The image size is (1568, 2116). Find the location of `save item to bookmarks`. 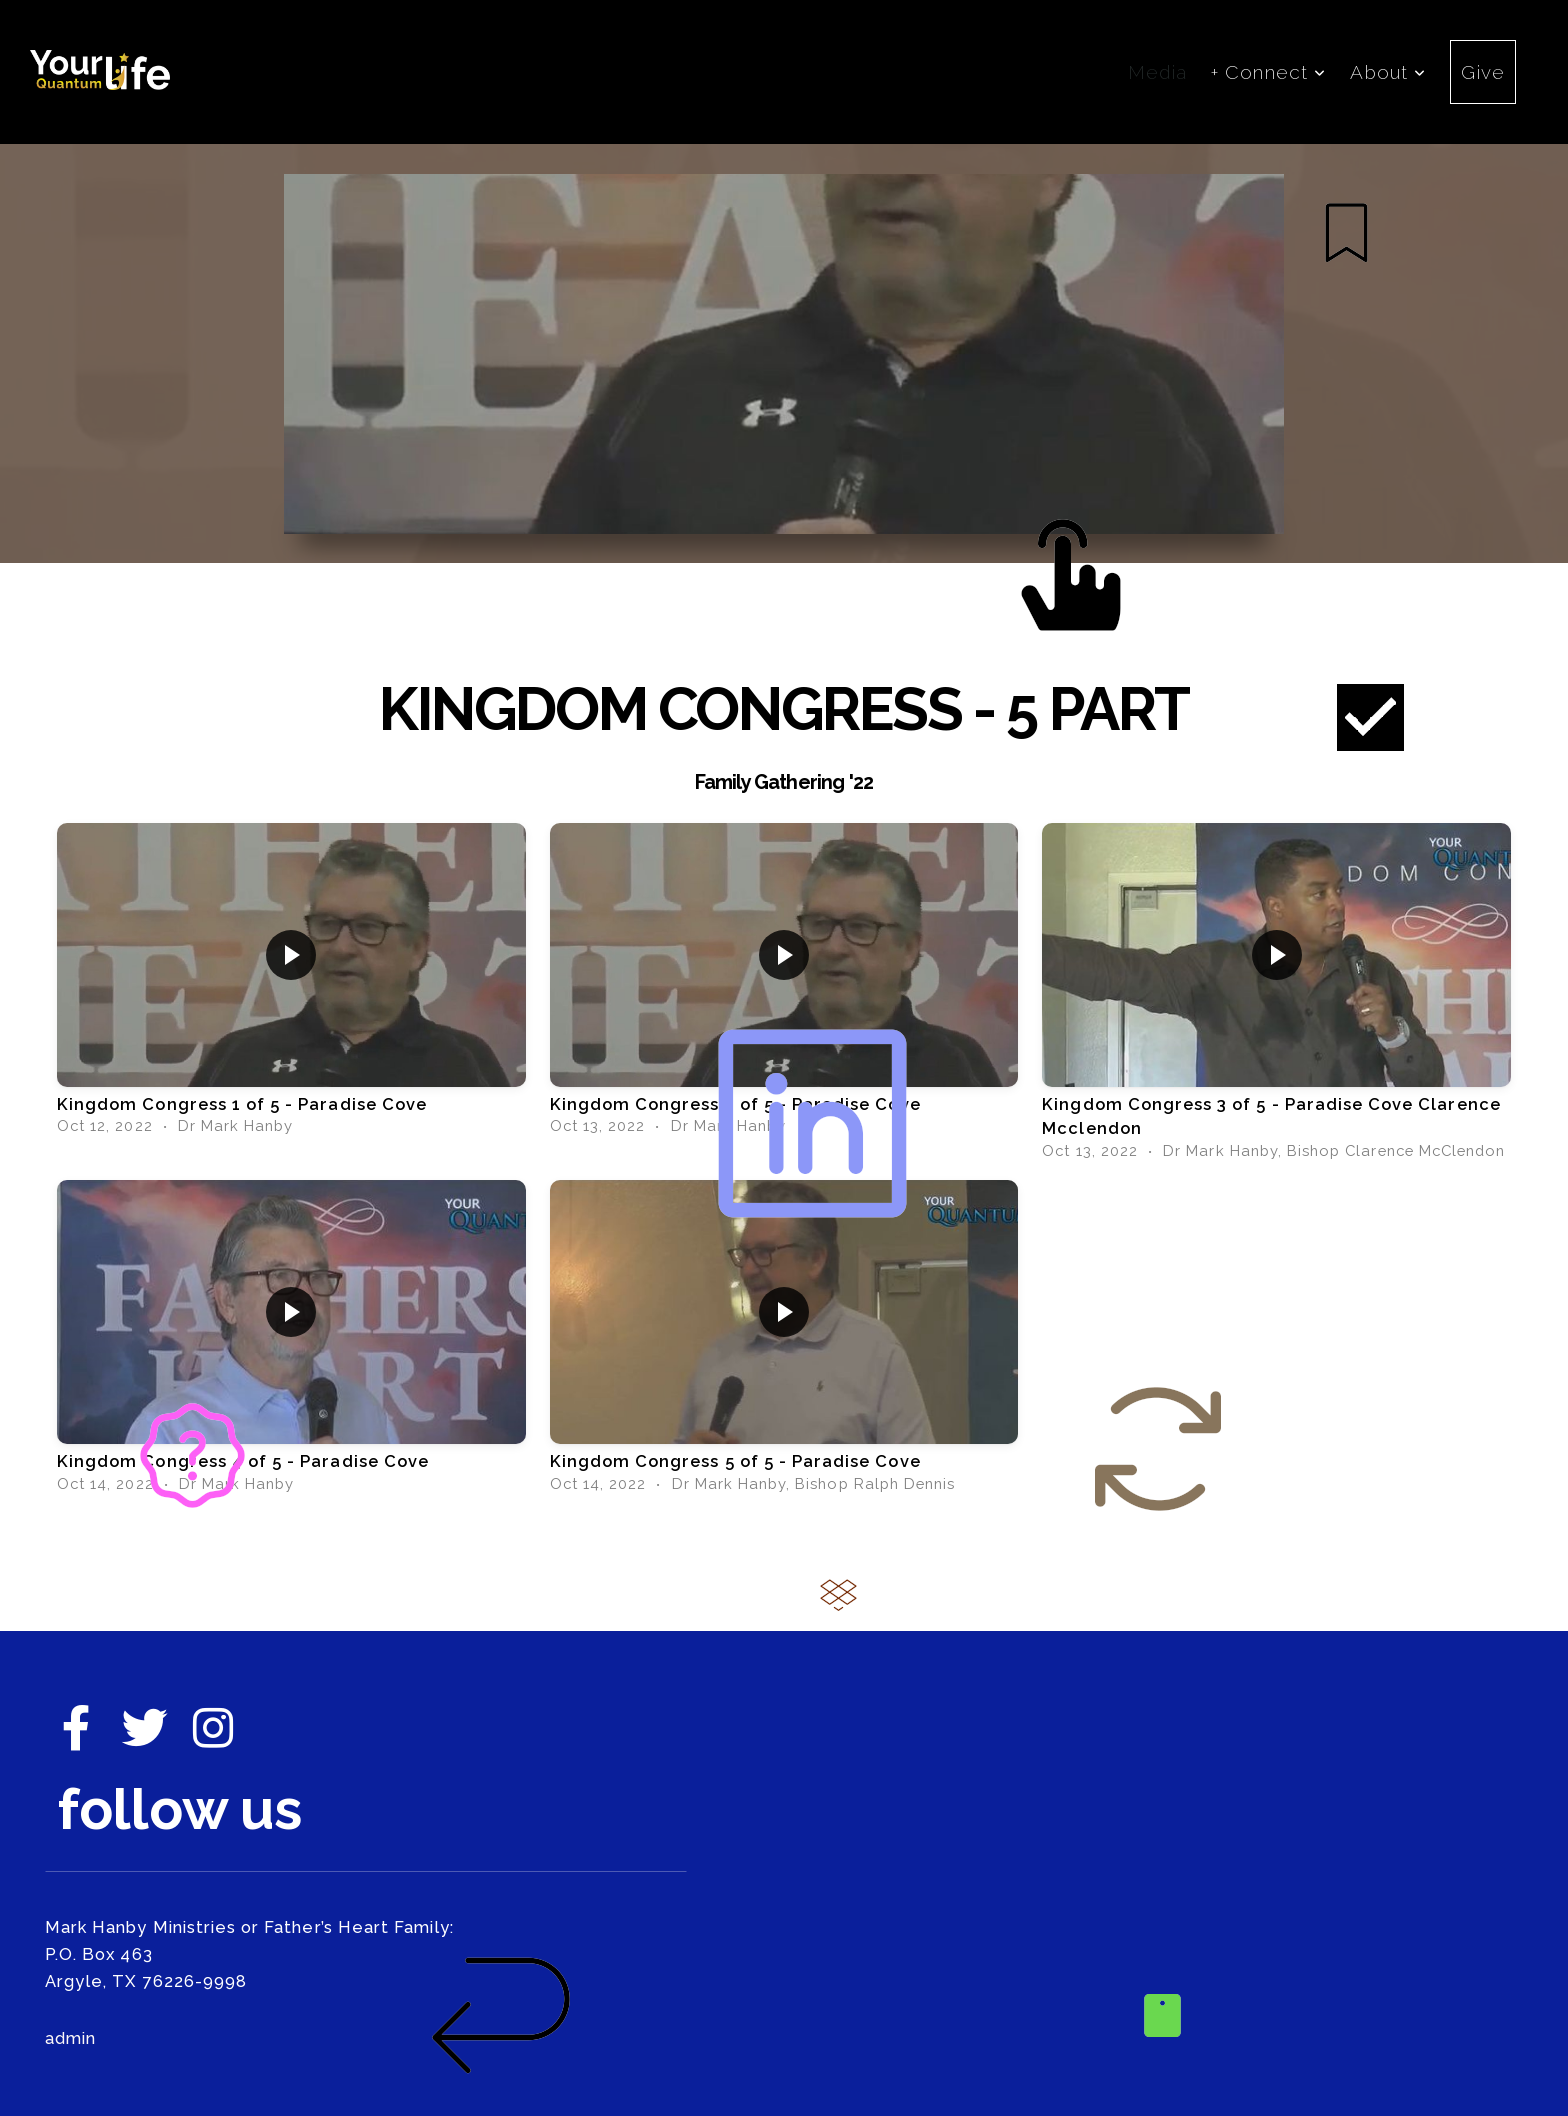

save item to bookmarks is located at coordinates (1346, 231).